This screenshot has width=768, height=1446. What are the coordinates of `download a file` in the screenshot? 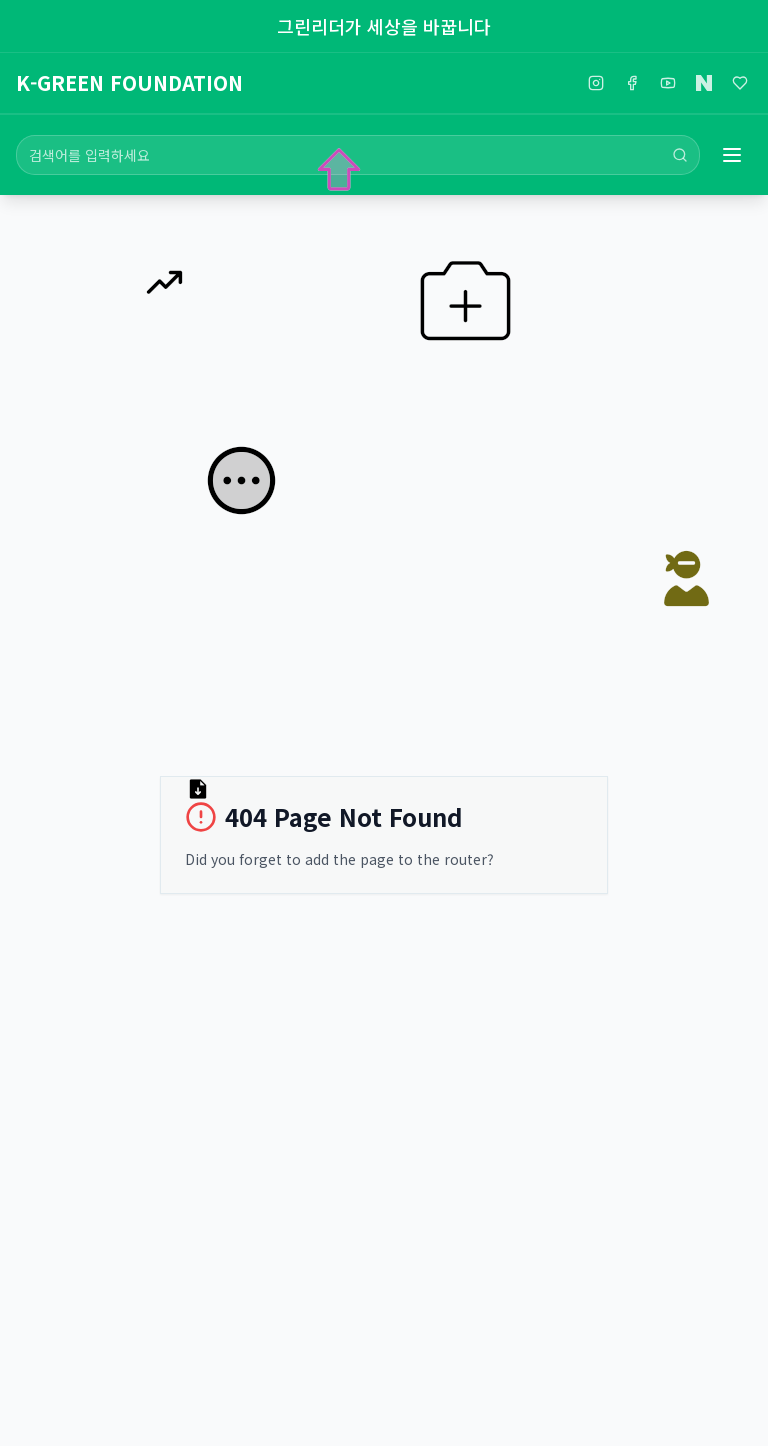 It's located at (198, 789).